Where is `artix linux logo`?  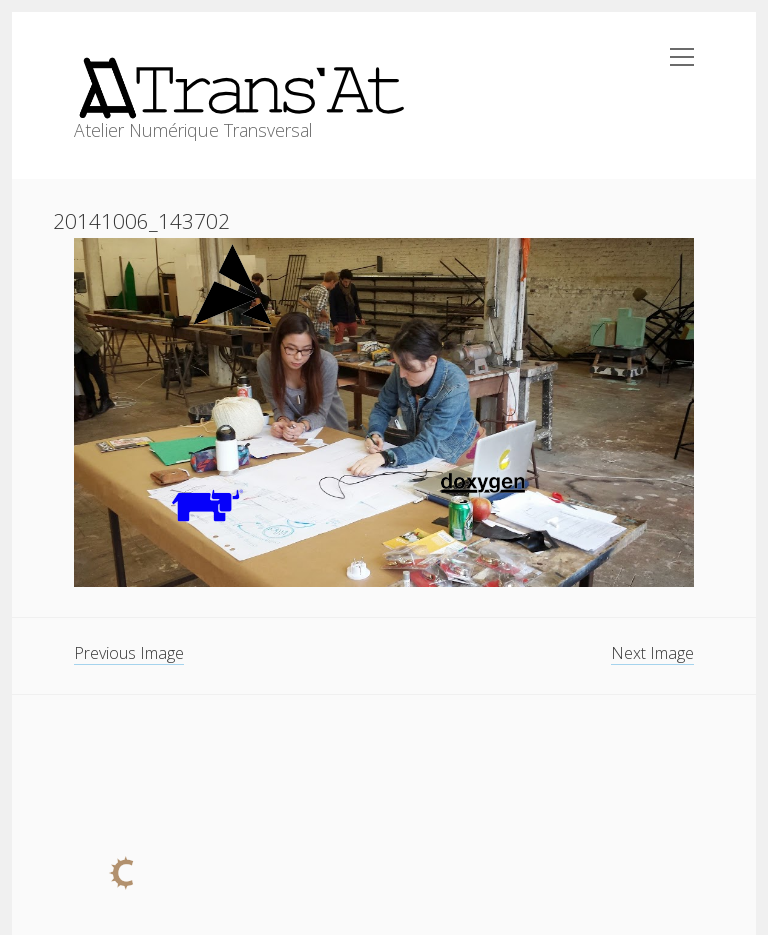 artix linux logo is located at coordinates (232, 284).